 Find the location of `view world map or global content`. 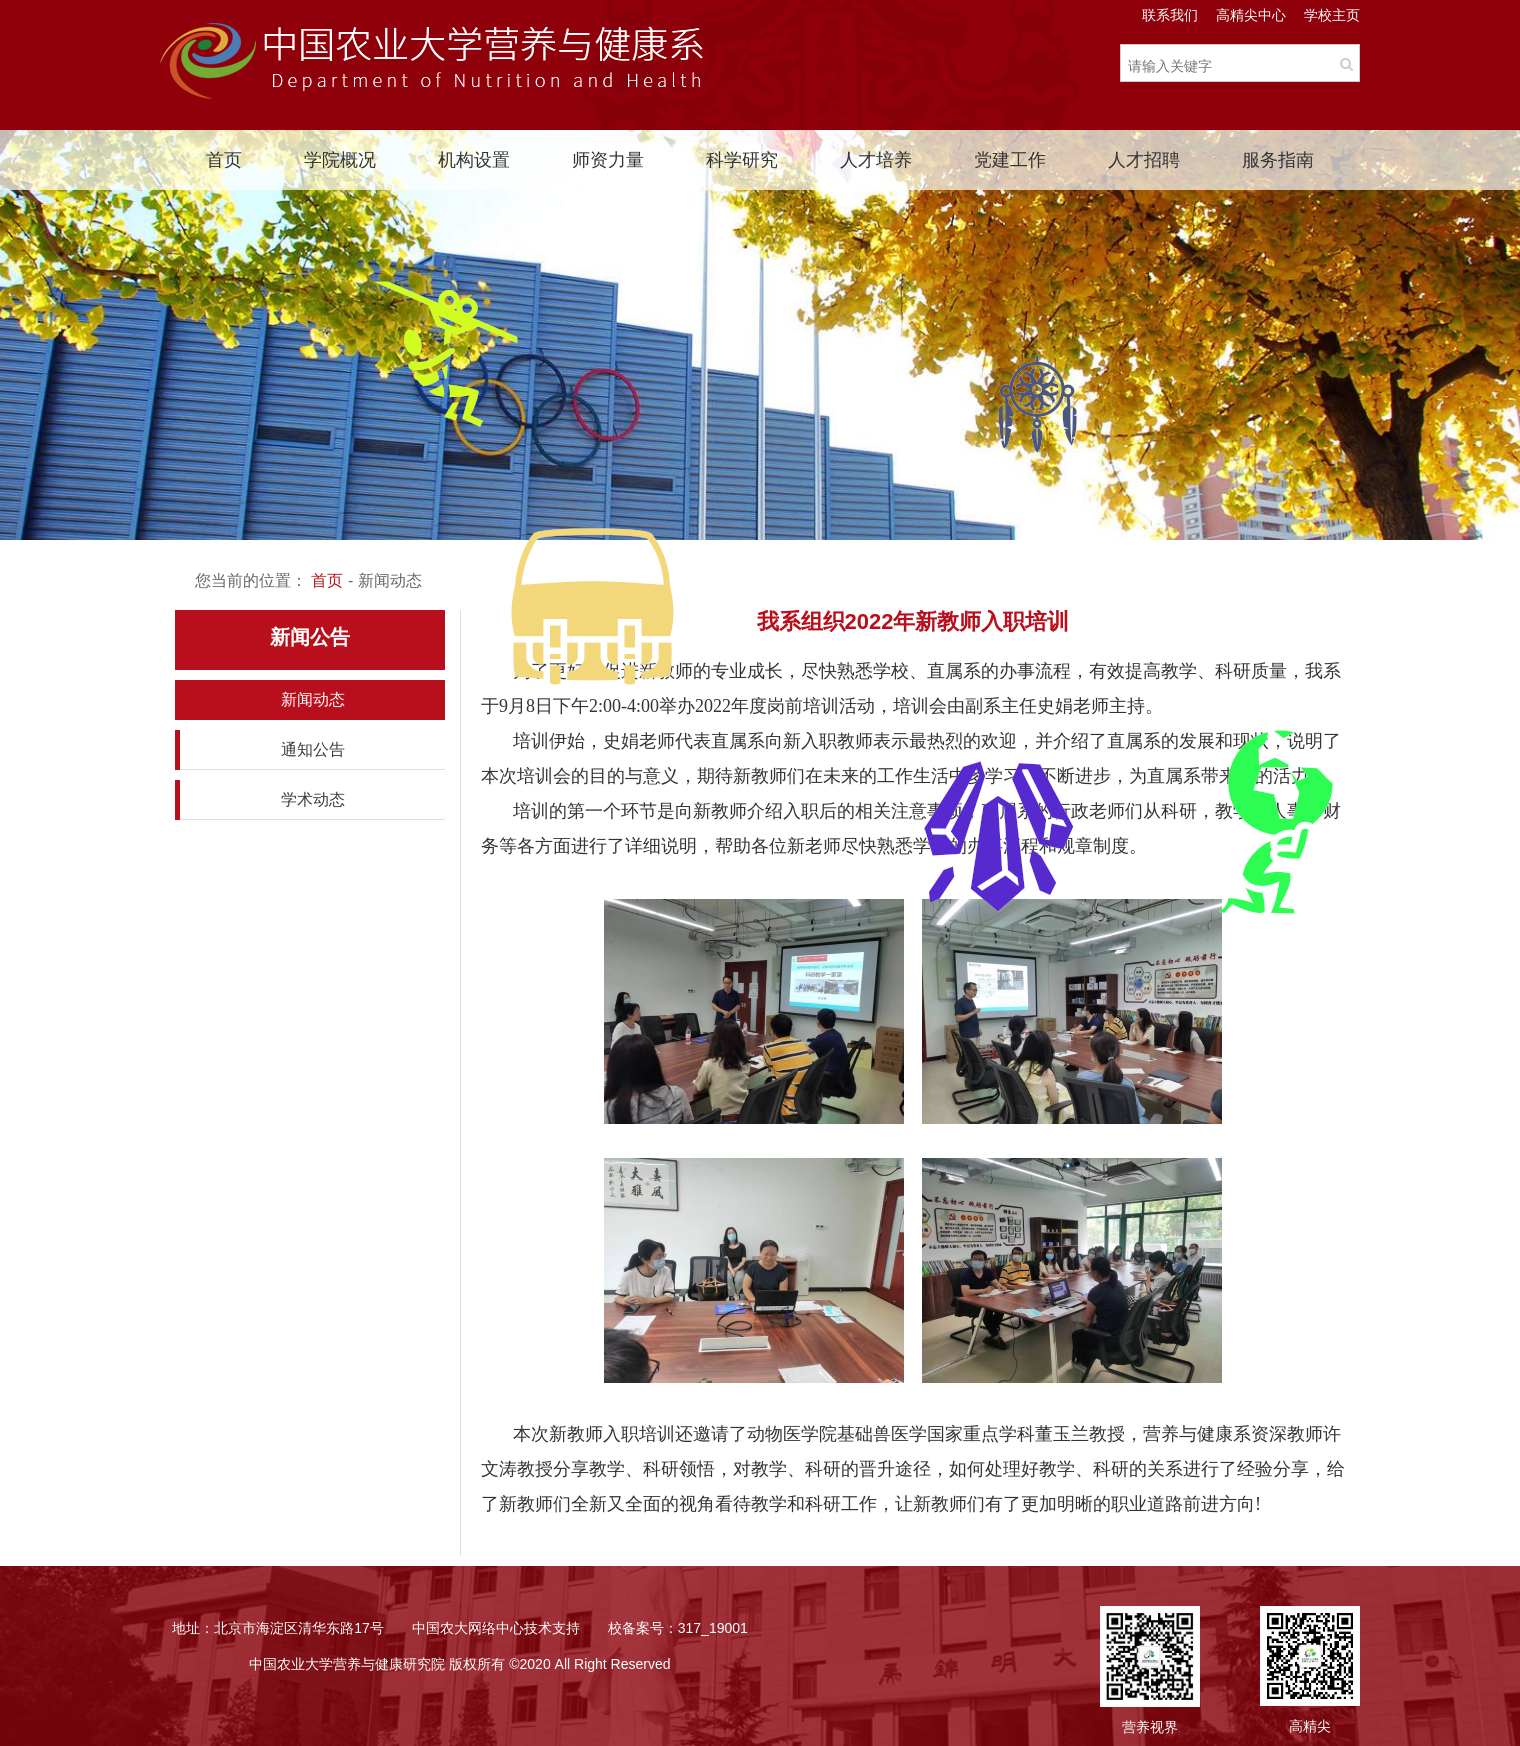

view world map or global content is located at coordinates (1280, 820).